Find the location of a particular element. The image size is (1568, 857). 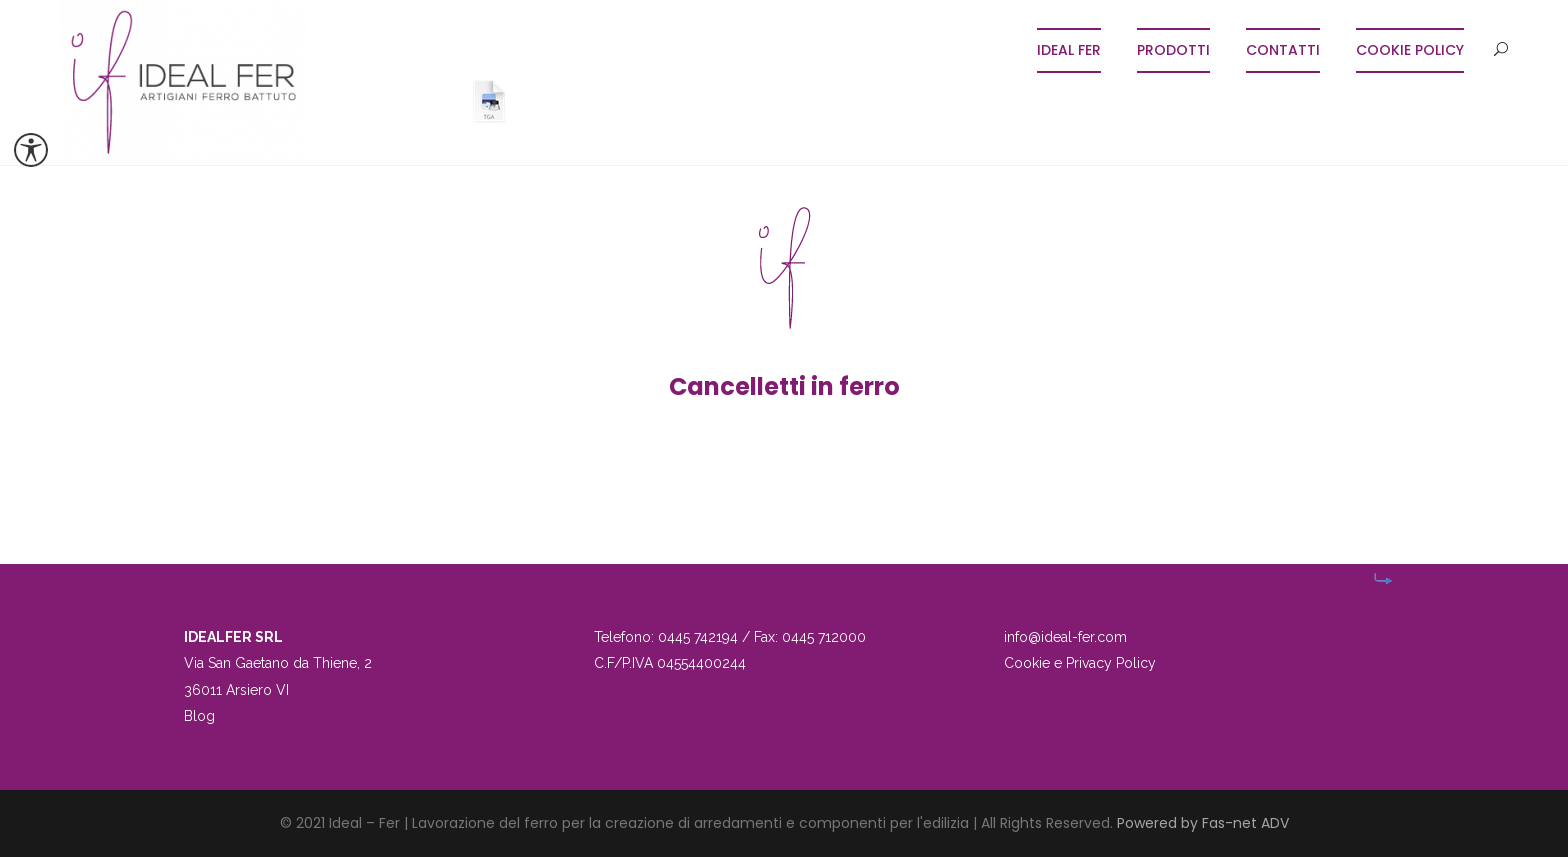

forward this email to another recipient is located at coordinates (1383, 578).